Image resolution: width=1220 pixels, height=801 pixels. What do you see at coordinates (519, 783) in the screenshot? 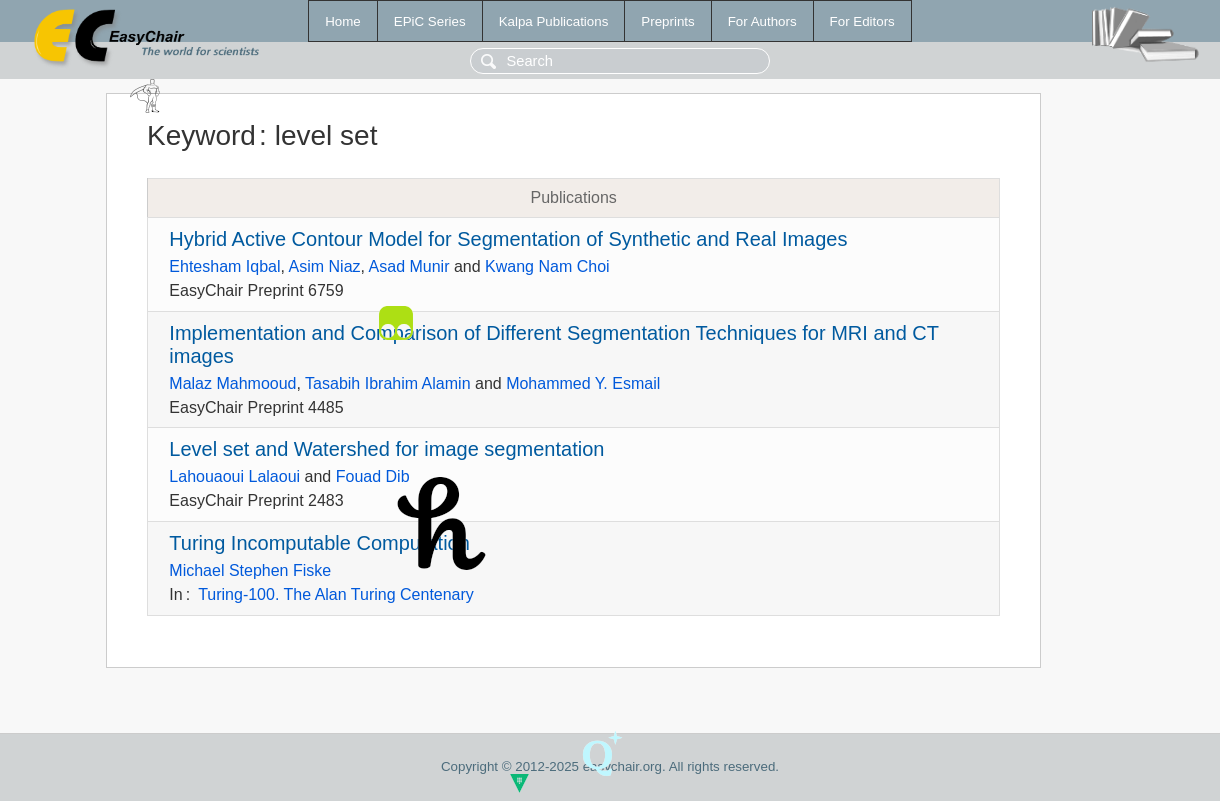
I see `HashiCorp Vault application logo` at bounding box center [519, 783].